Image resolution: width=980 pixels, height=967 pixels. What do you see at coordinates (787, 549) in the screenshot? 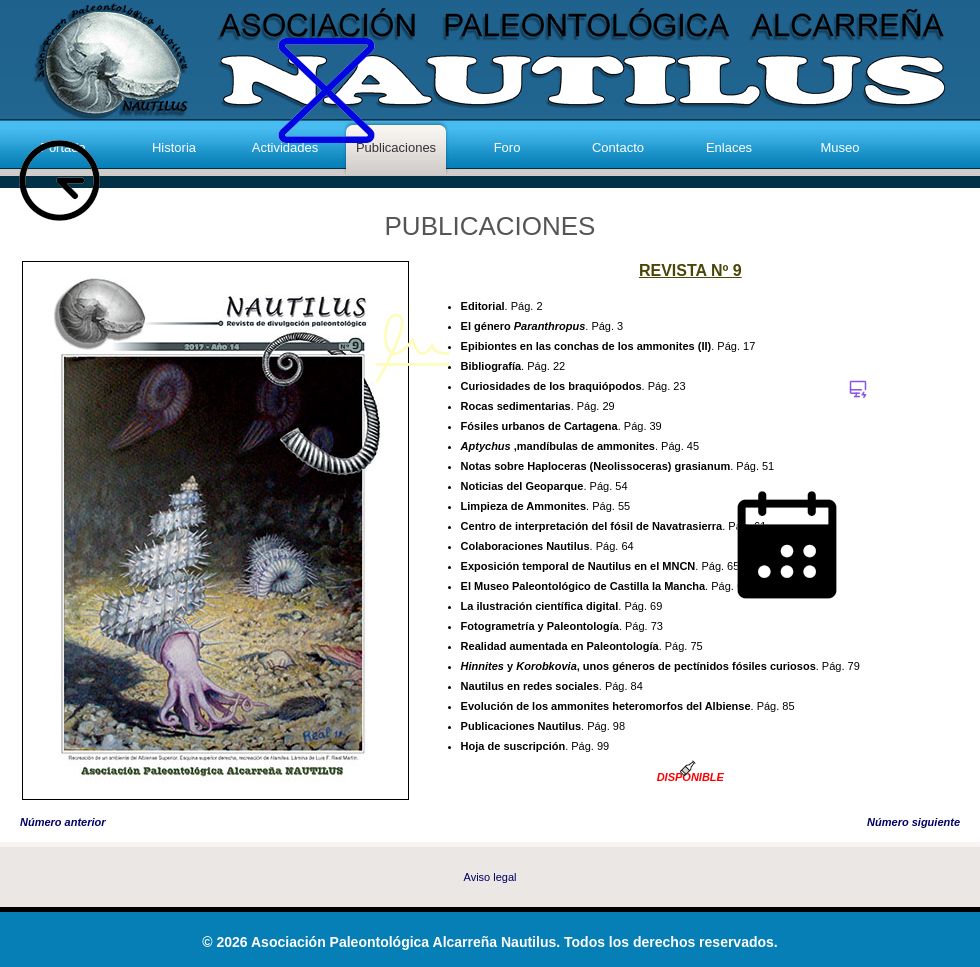
I see `view calendar events` at bounding box center [787, 549].